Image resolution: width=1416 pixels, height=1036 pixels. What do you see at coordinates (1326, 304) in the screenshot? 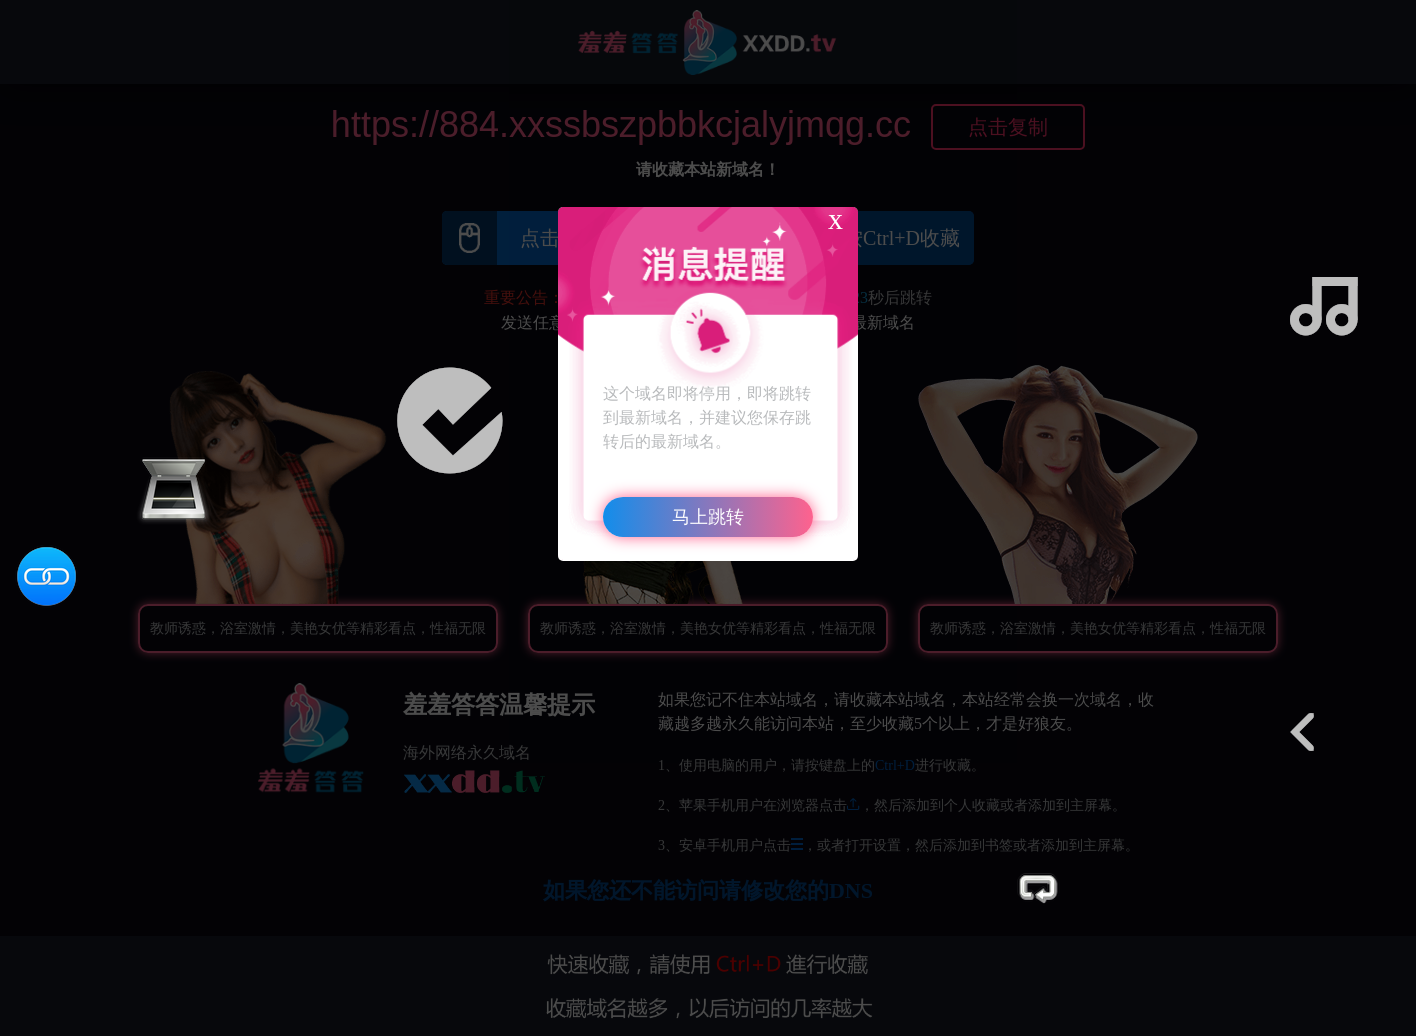
I see `access music library or audio files` at bounding box center [1326, 304].